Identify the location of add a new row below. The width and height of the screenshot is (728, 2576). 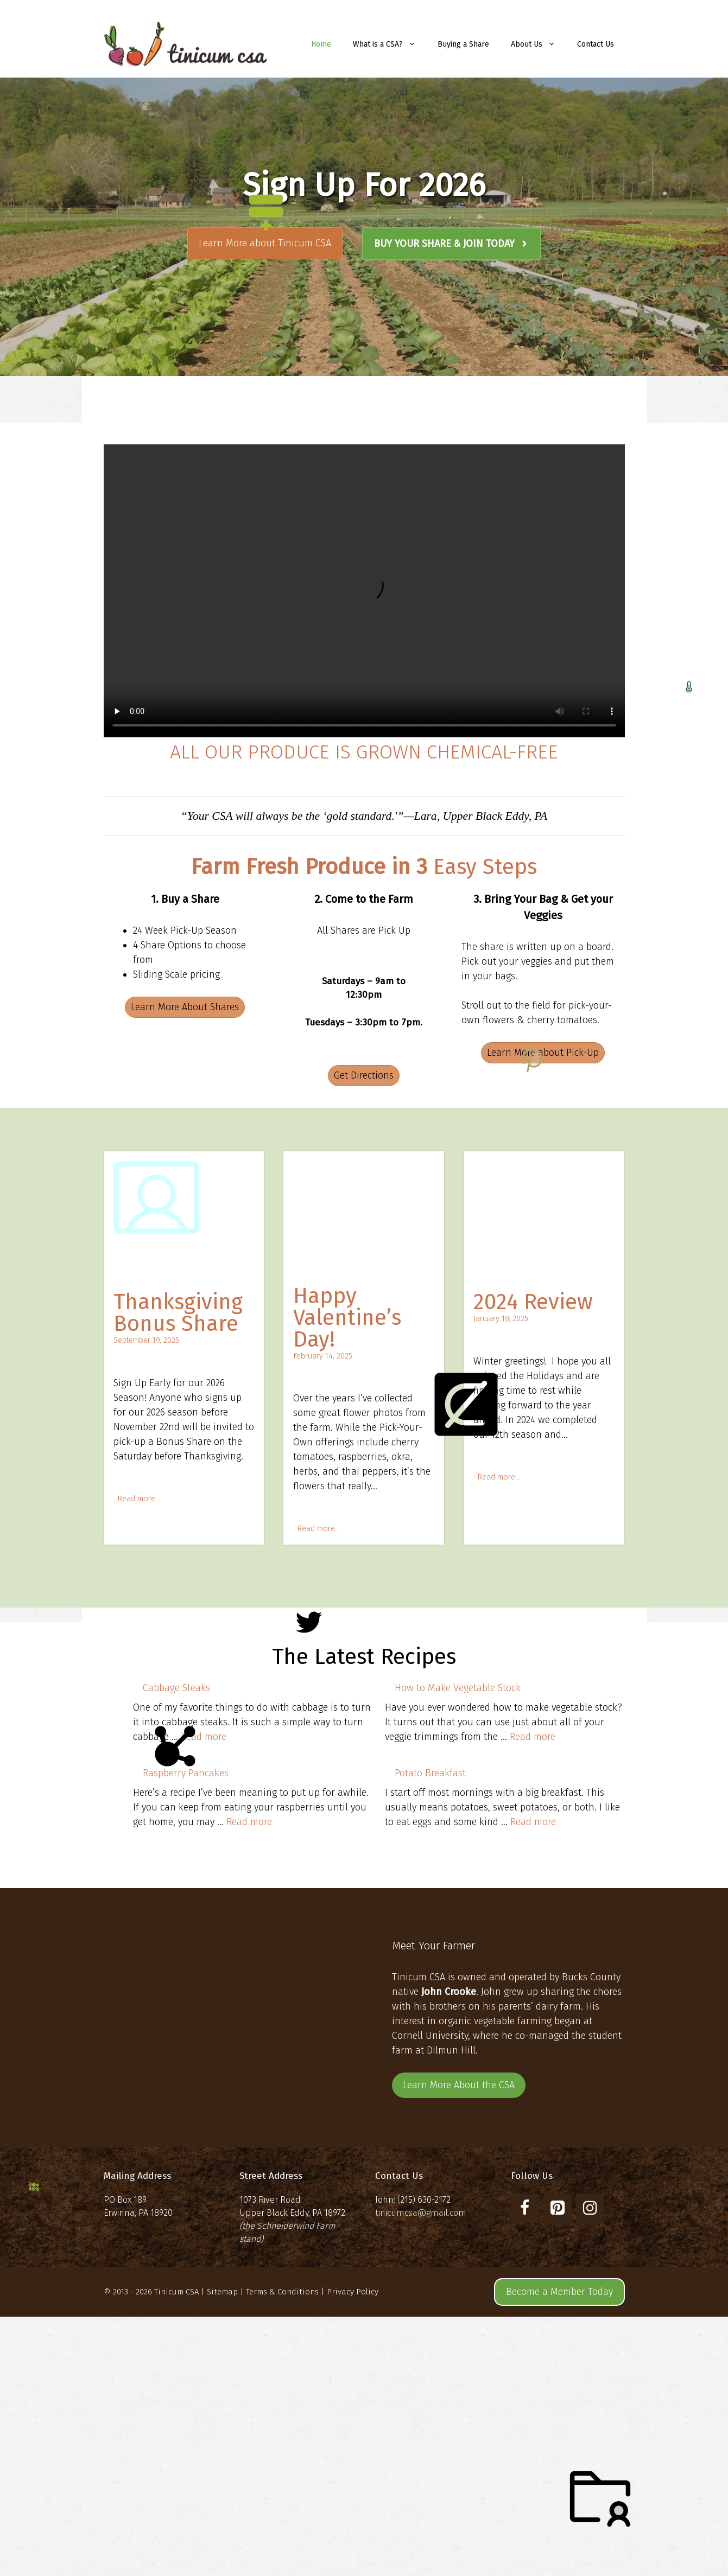
(266, 210).